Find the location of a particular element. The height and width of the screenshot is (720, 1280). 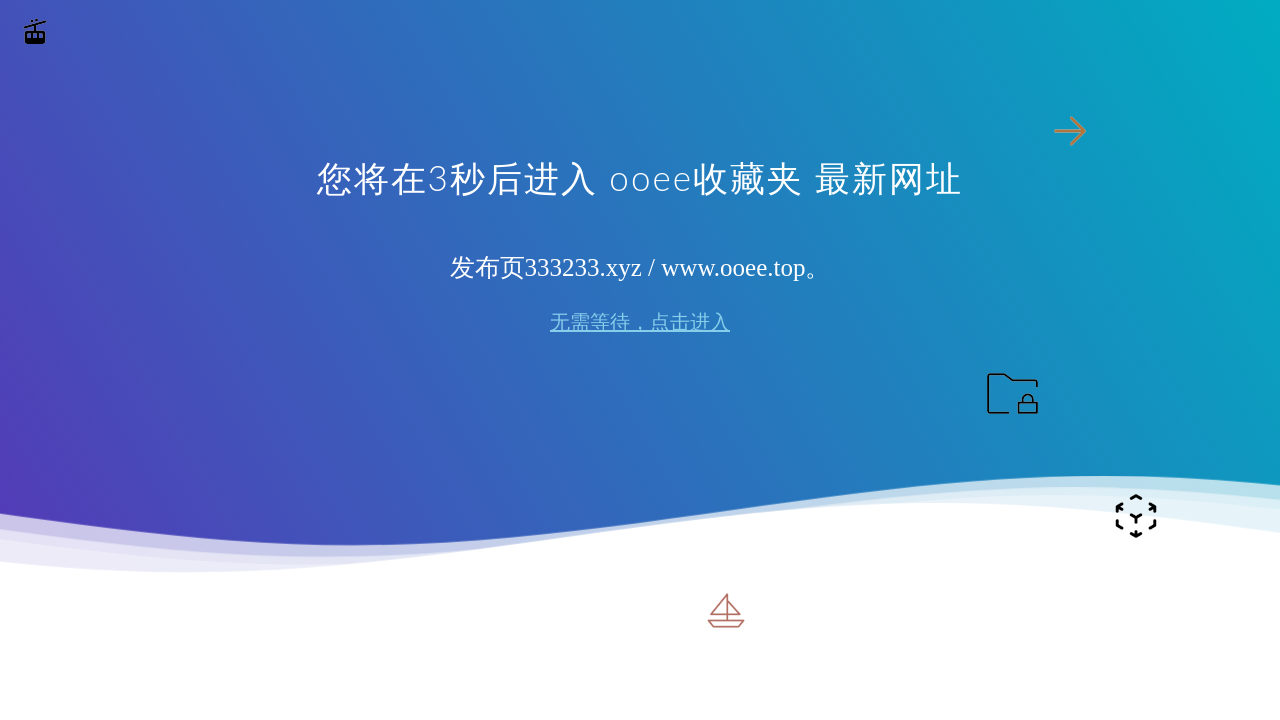

access sailing or boating features is located at coordinates (726, 613).